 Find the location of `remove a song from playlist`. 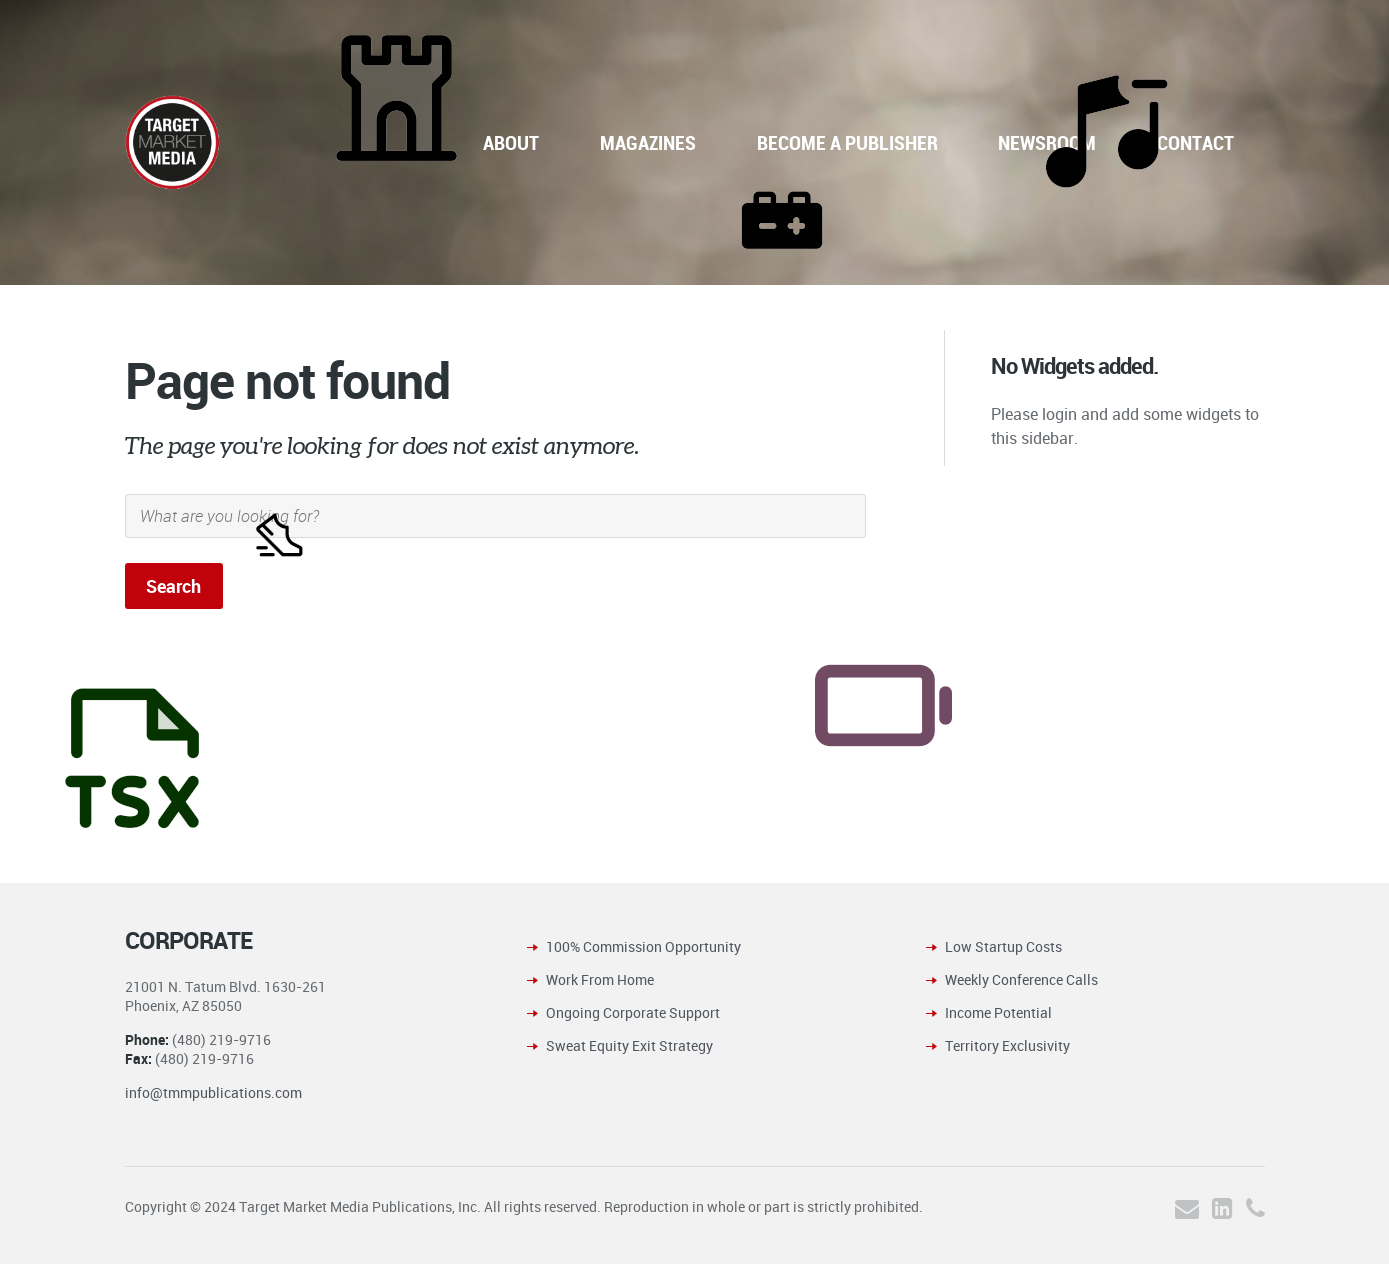

remove a song from playlist is located at coordinates (1109, 129).